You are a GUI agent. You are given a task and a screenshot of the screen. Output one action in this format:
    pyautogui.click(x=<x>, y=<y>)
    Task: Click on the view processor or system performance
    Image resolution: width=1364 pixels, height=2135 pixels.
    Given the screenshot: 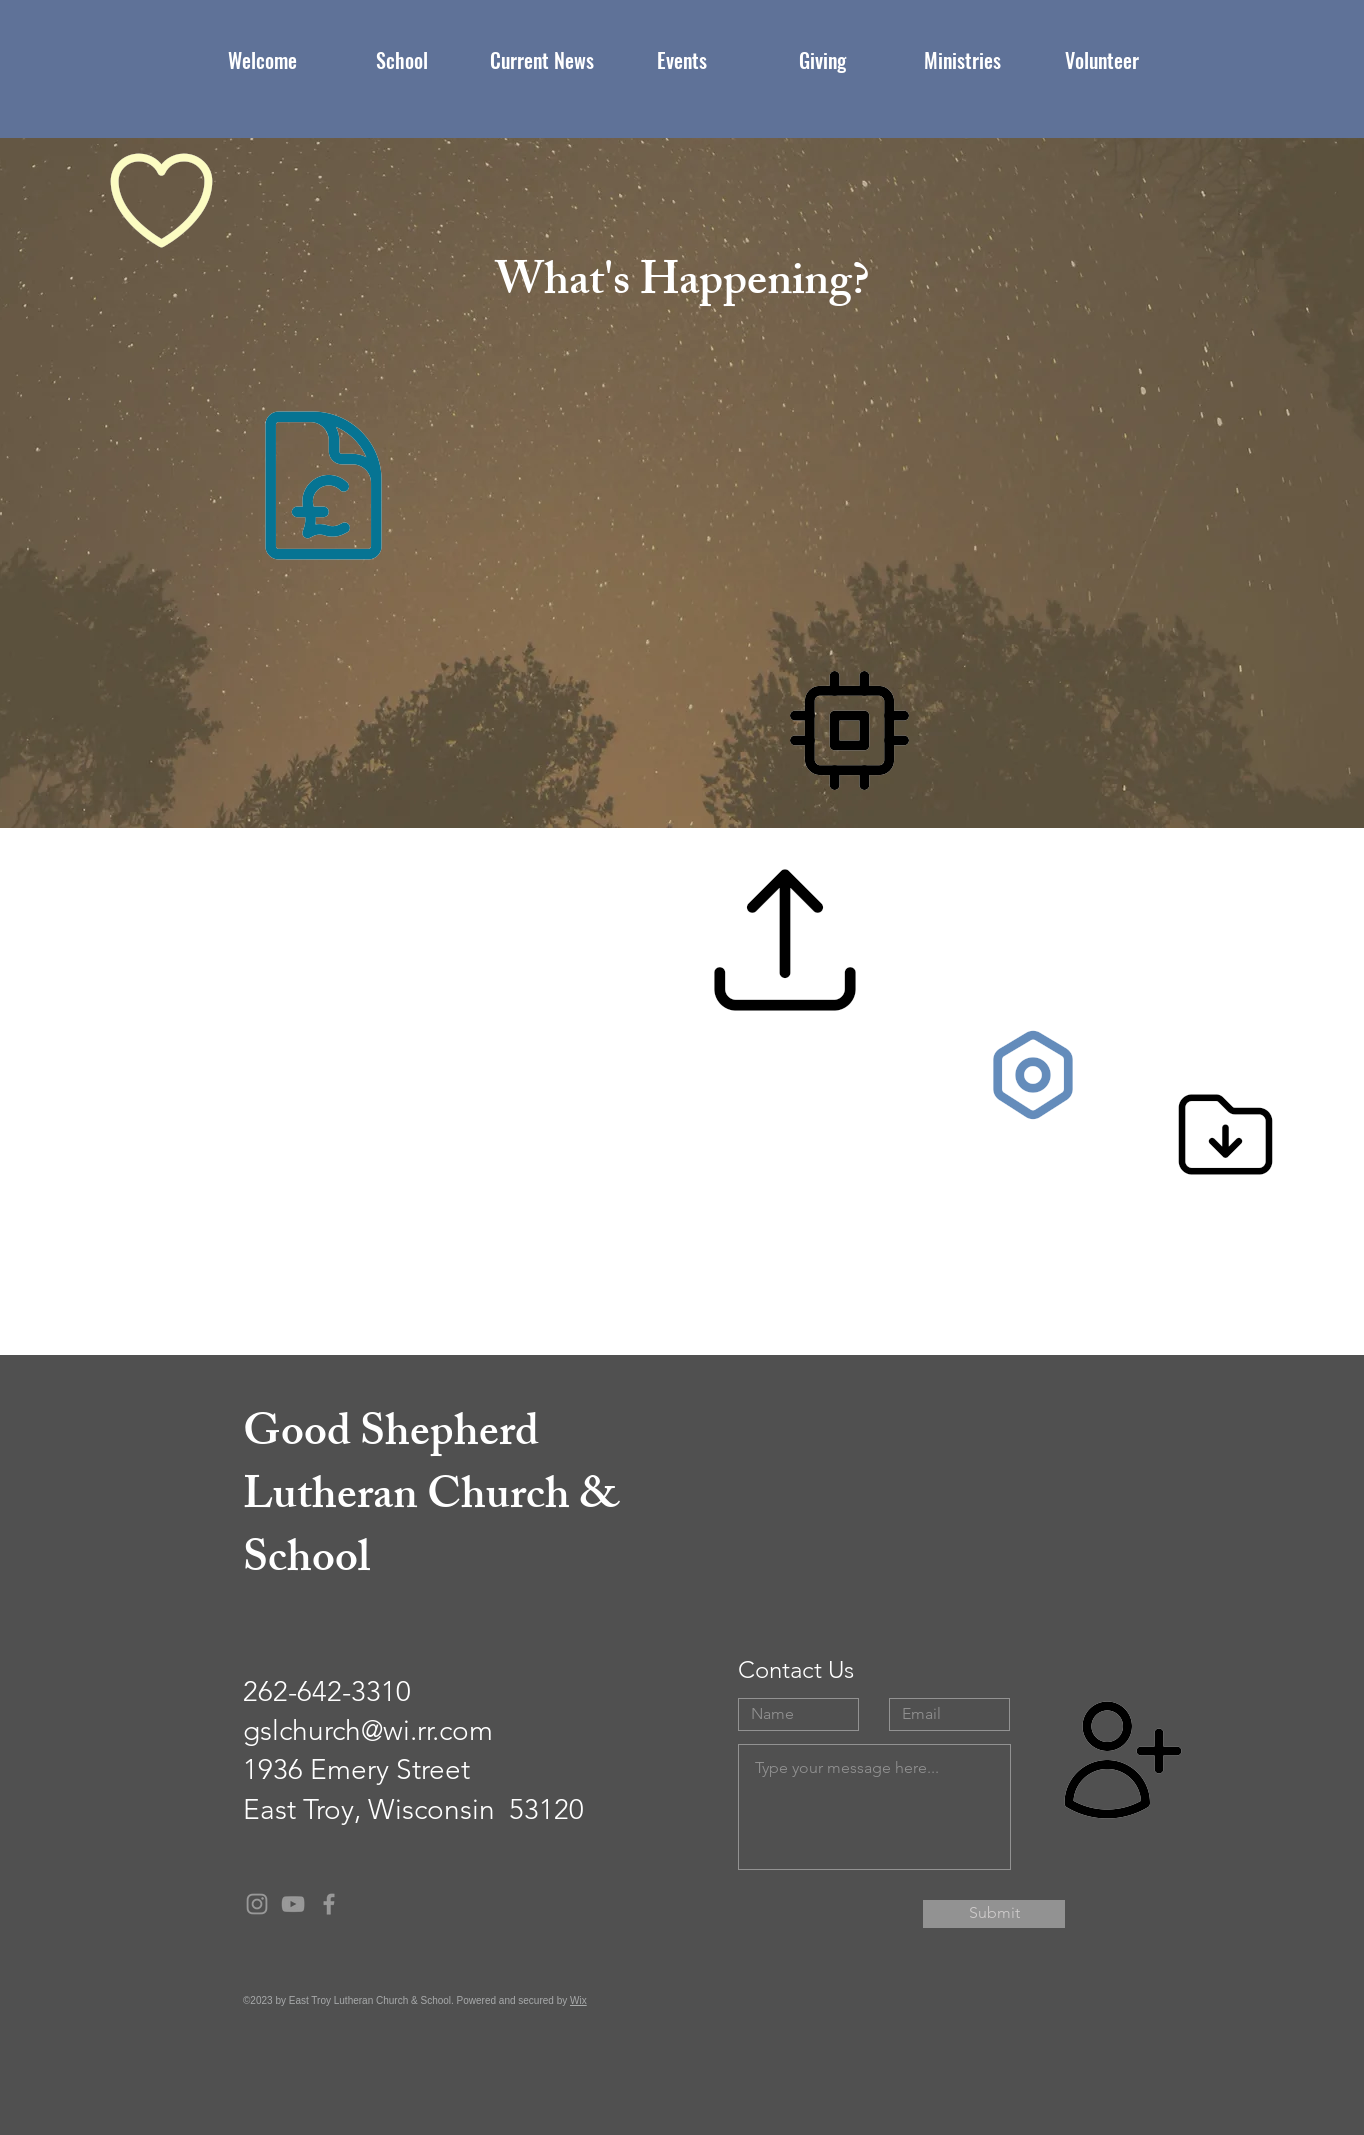 What is the action you would take?
    pyautogui.click(x=849, y=730)
    